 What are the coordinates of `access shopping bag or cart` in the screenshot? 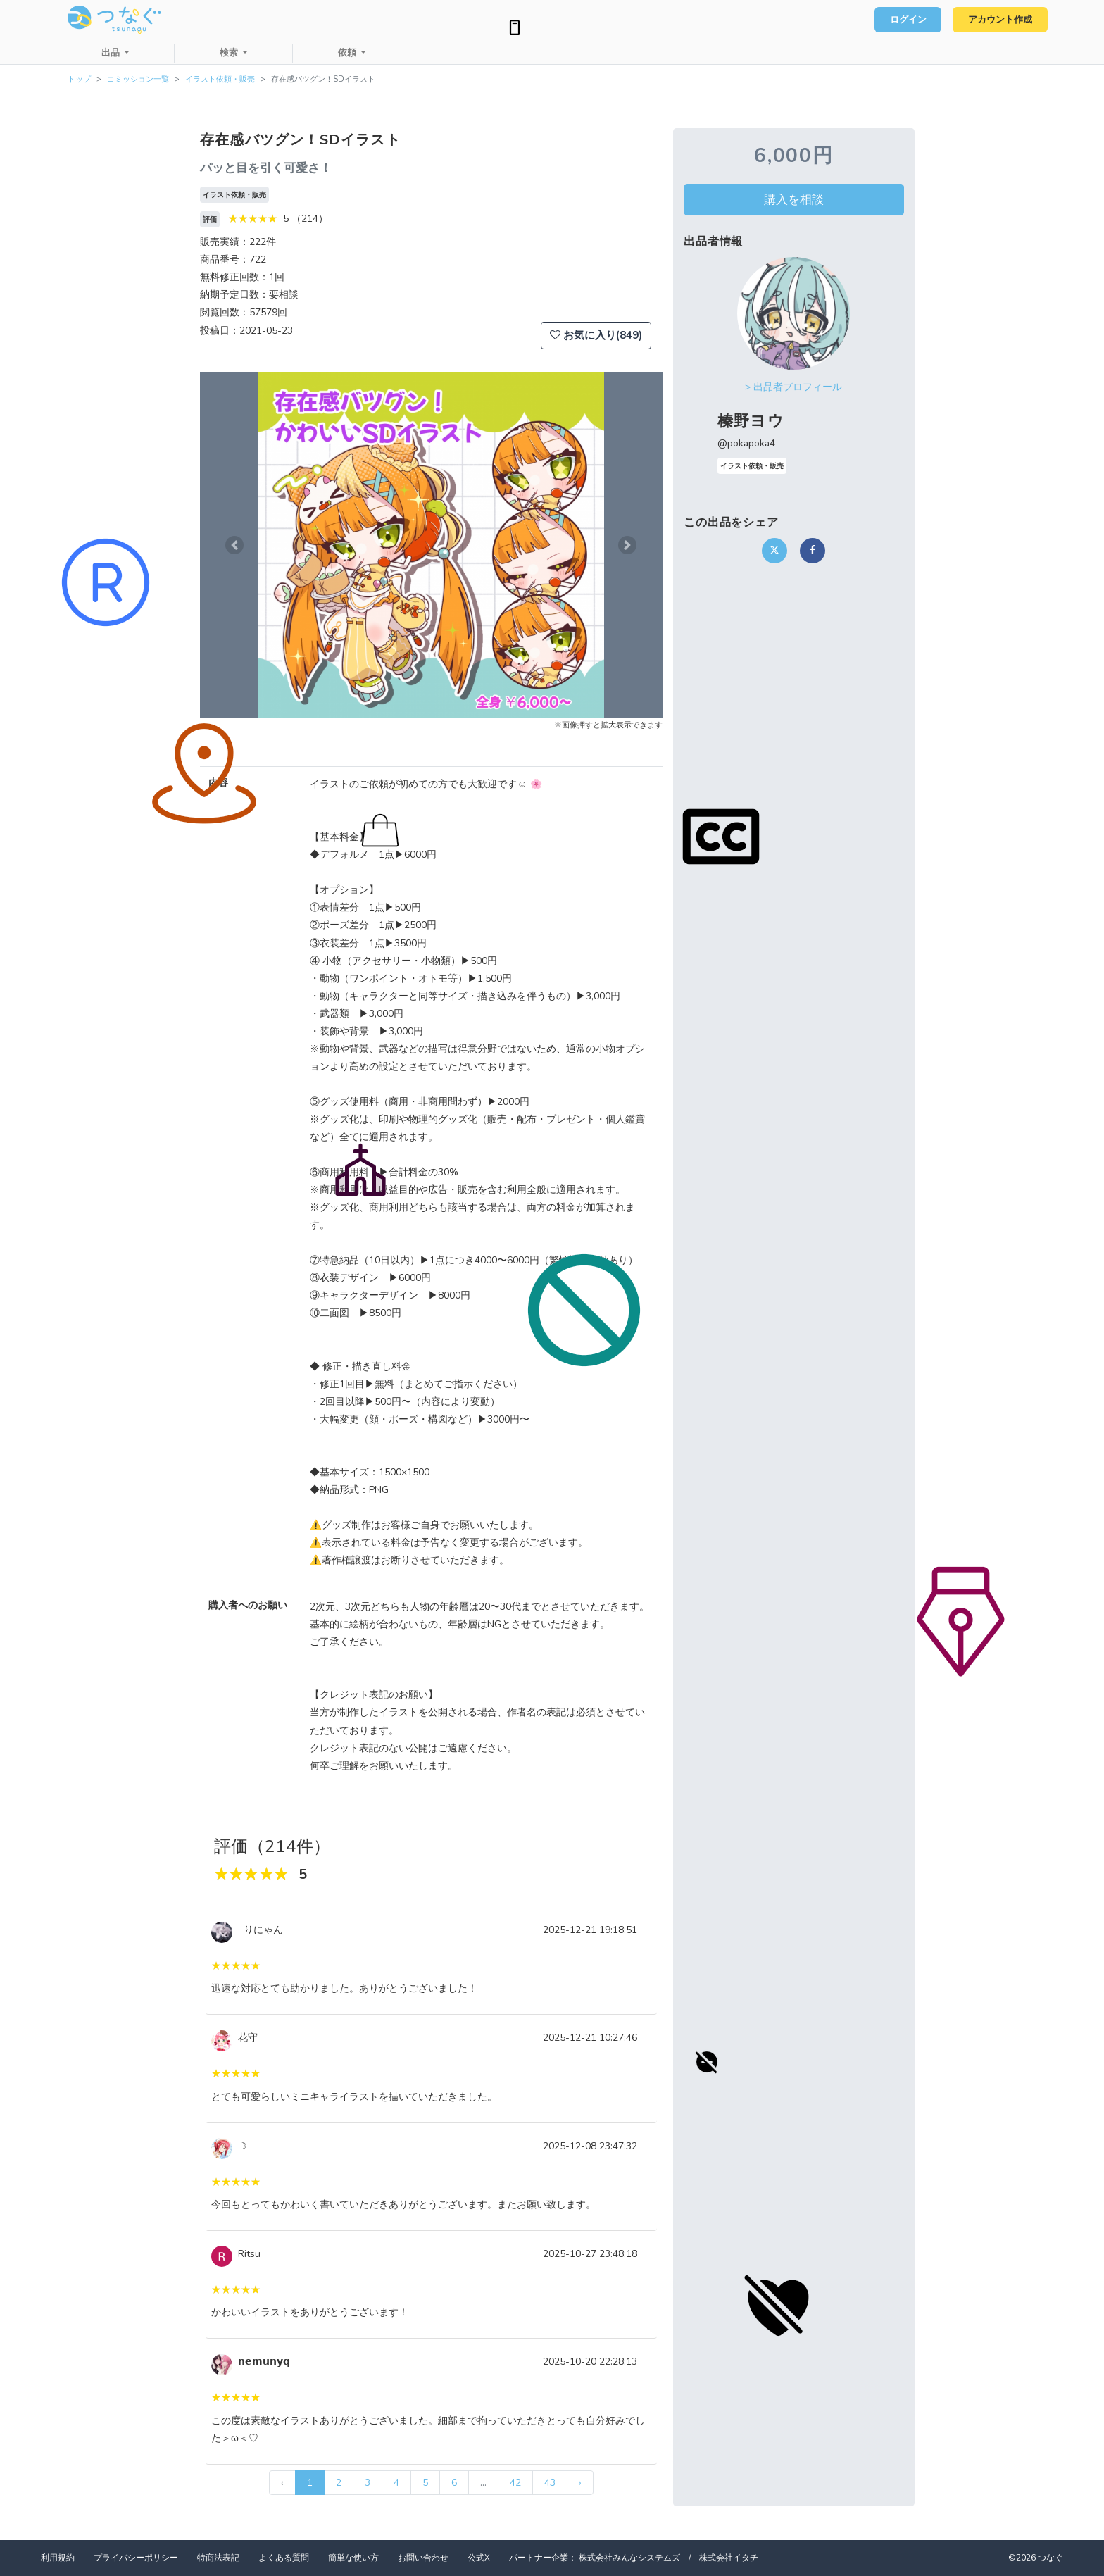 It's located at (380, 832).